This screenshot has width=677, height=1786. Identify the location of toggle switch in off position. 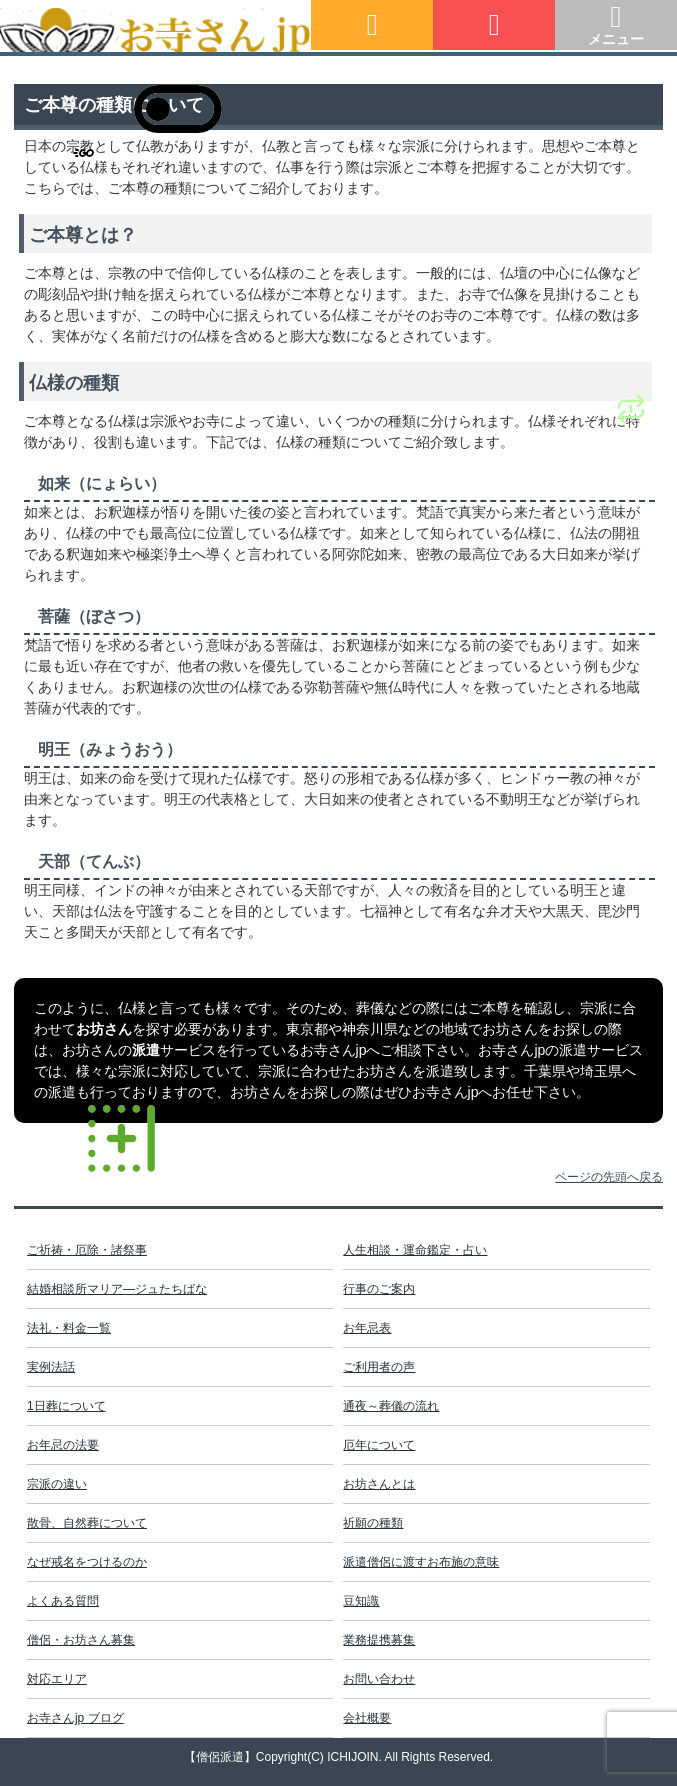
(178, 109).